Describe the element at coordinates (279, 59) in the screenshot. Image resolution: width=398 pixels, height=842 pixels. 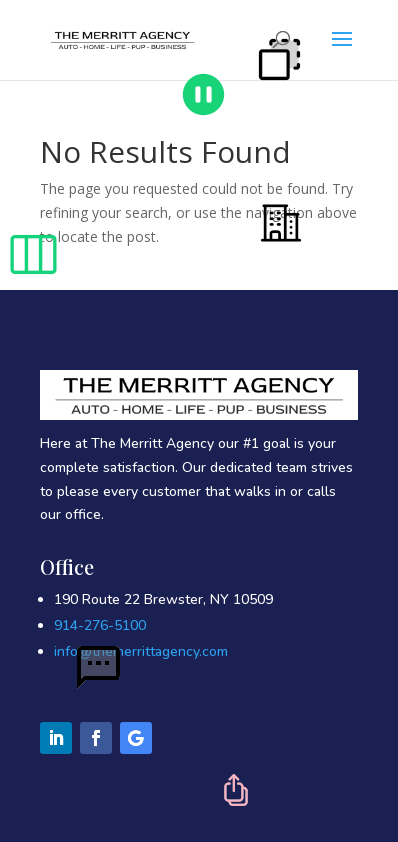
I see `select background layer` at that location.